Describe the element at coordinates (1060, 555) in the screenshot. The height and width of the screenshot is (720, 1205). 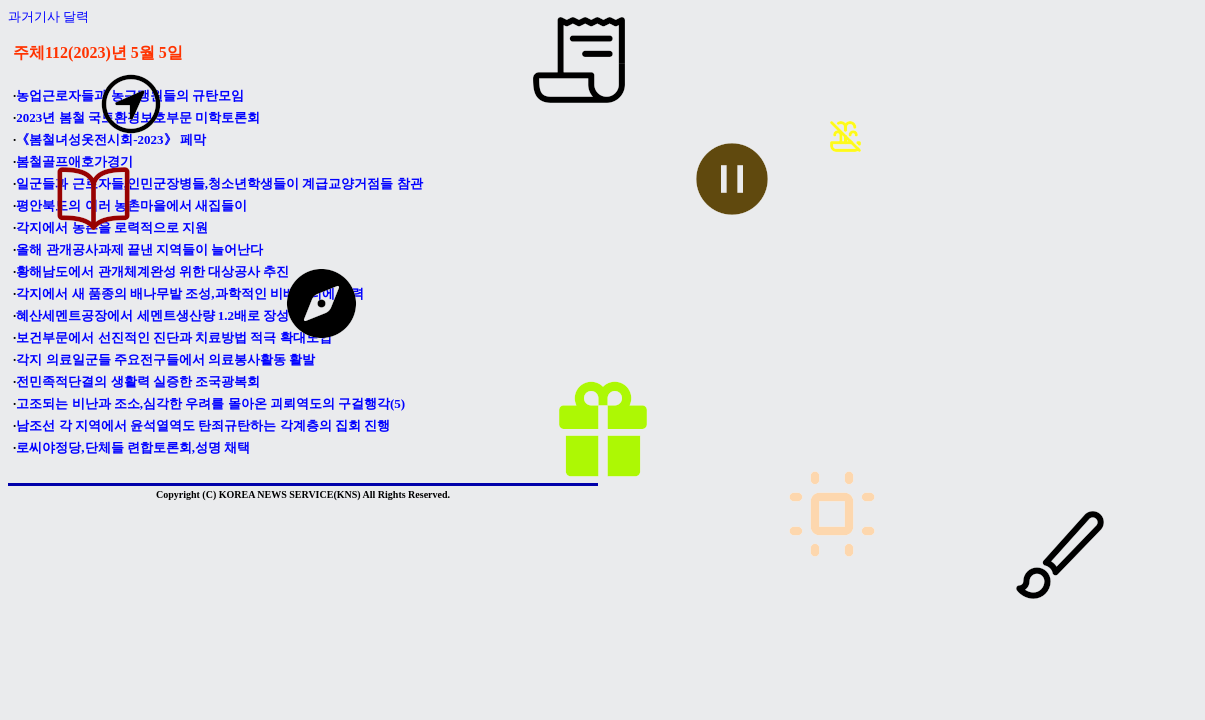
I see `access drawing or painting tools` at that location.